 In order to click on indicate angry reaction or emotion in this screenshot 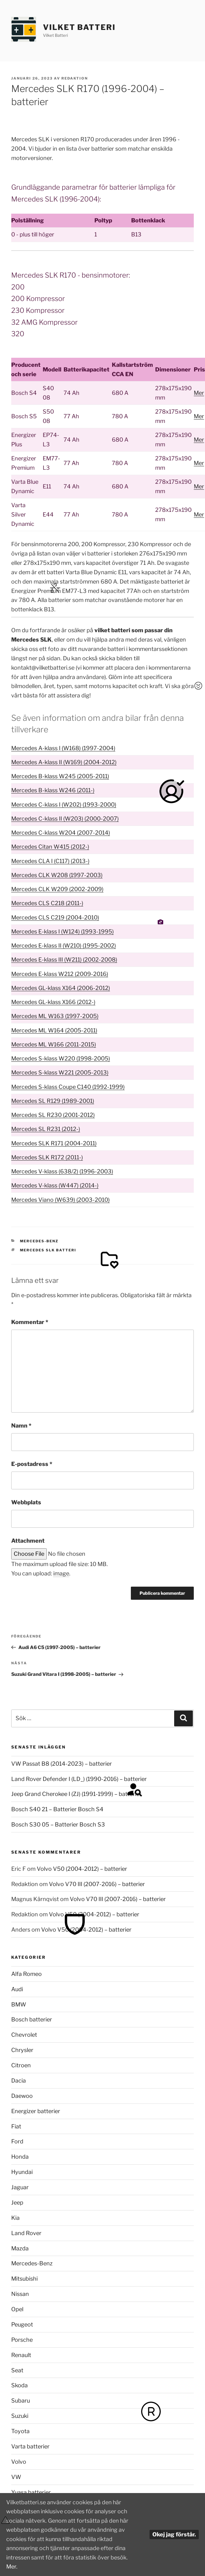, I will do `click(198, 686)`.